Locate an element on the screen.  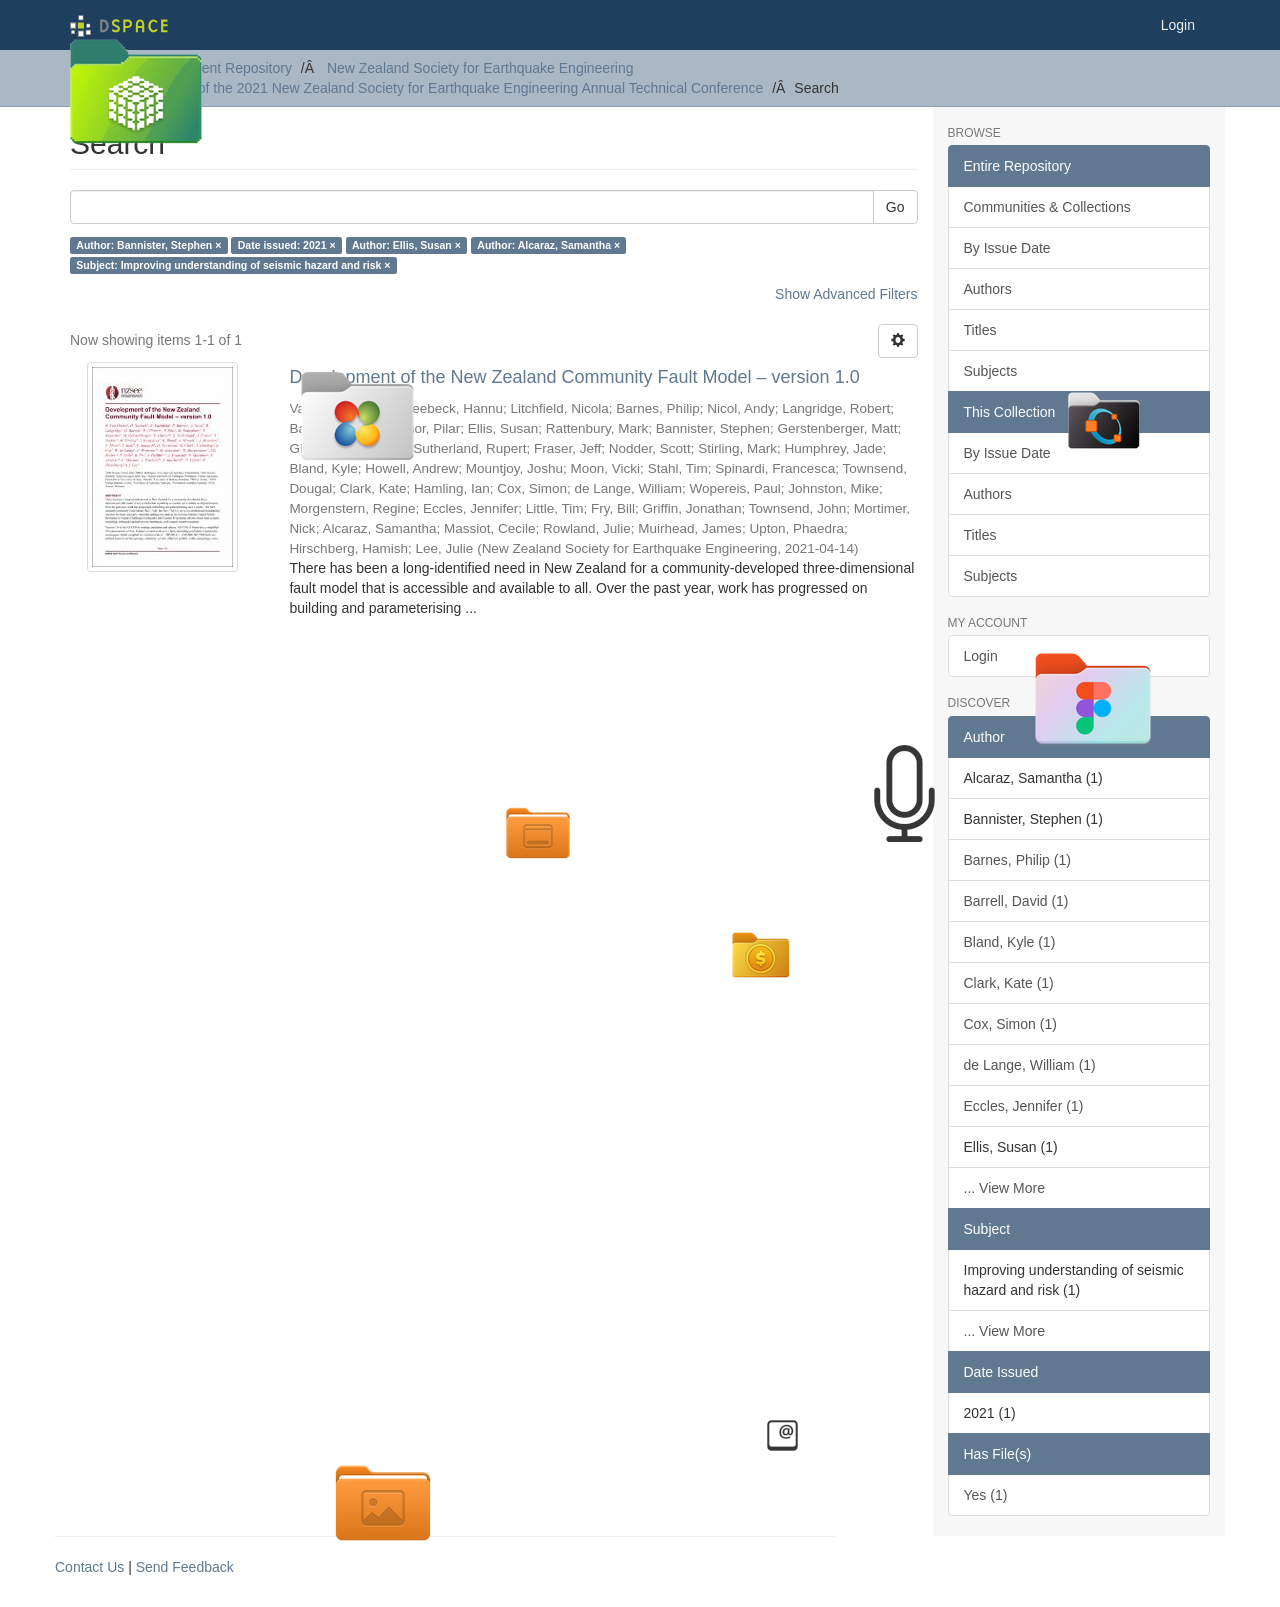
open the Eleven Forum community folder is located at coordinates (357, 419).